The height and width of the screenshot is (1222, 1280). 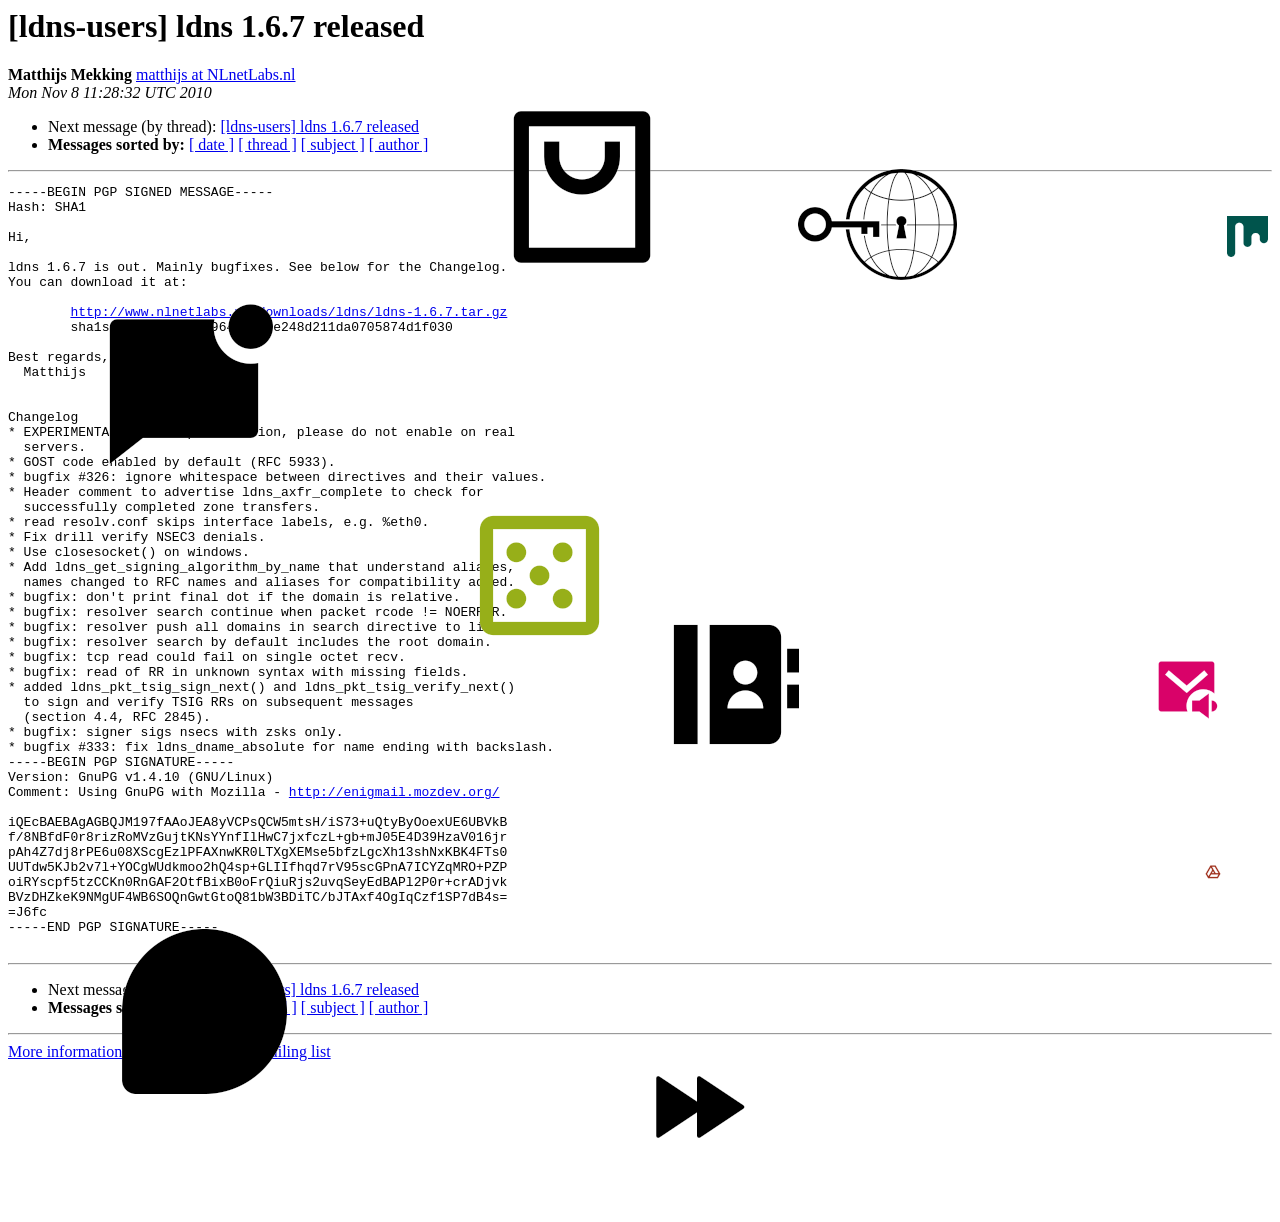 I want to click on randomize or shuffle content, so click(x=539, y=575).